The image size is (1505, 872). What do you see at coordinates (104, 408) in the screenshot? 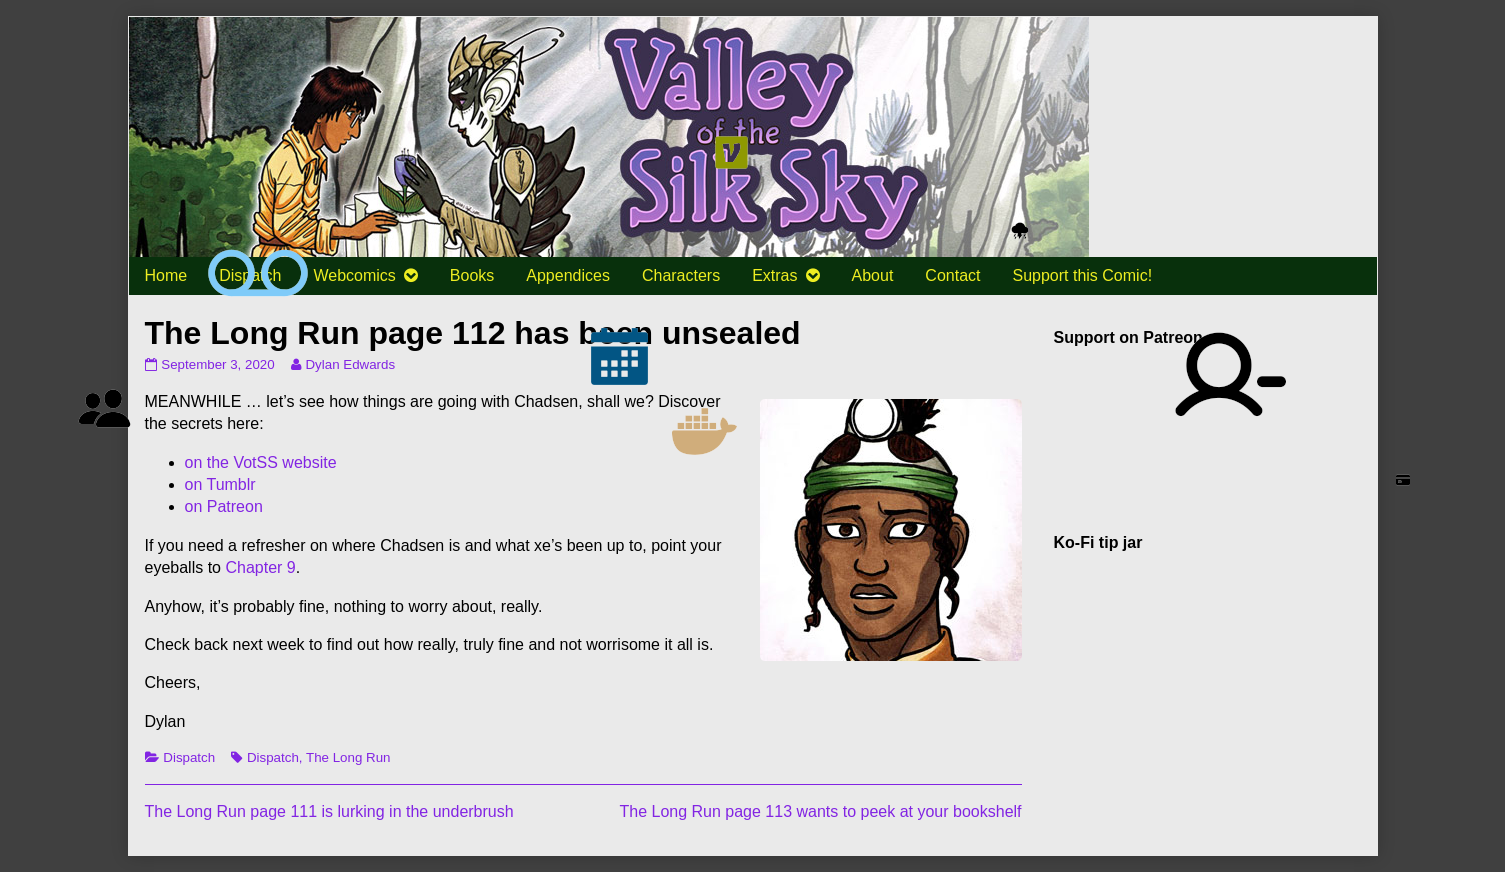
I see `view contacts or friends list` at bounding box center [104, 408].